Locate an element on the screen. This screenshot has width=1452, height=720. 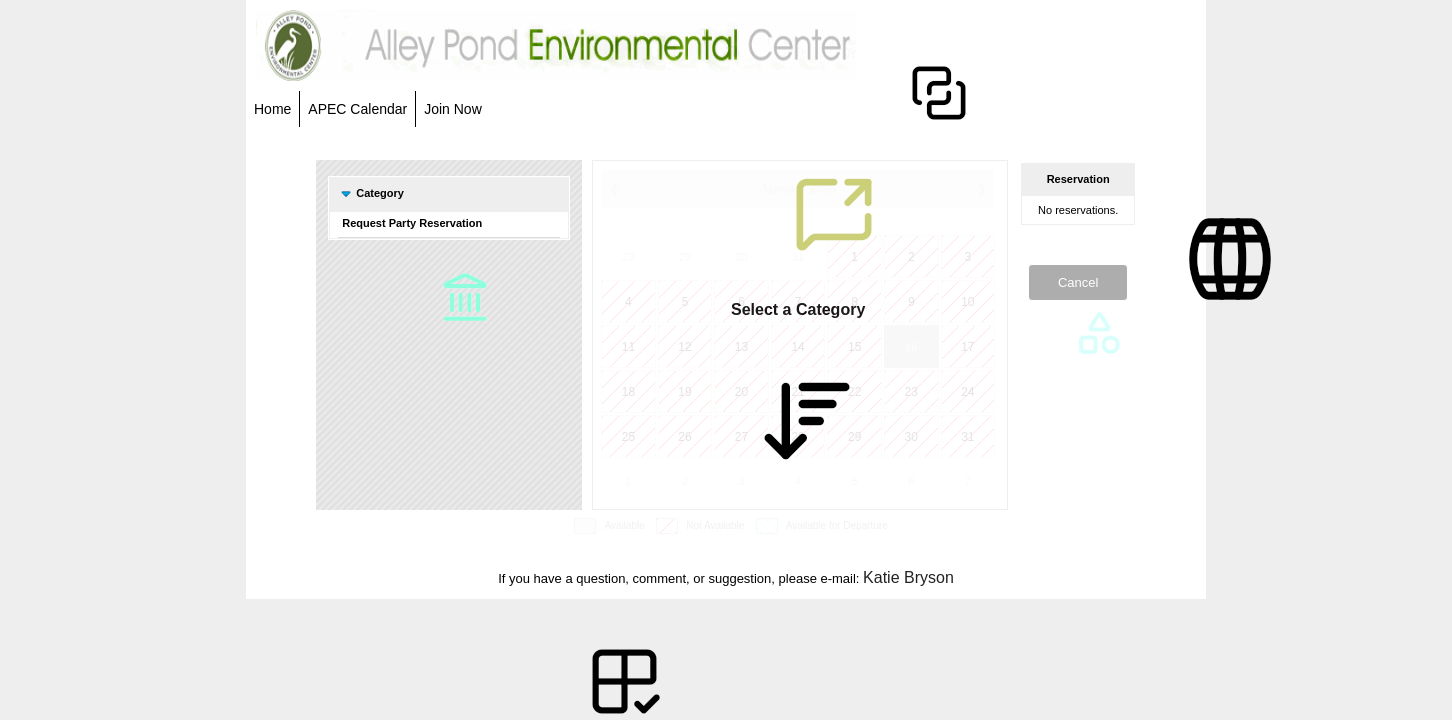
access shape tools or drawing options is located at coordinates (1099, 333).